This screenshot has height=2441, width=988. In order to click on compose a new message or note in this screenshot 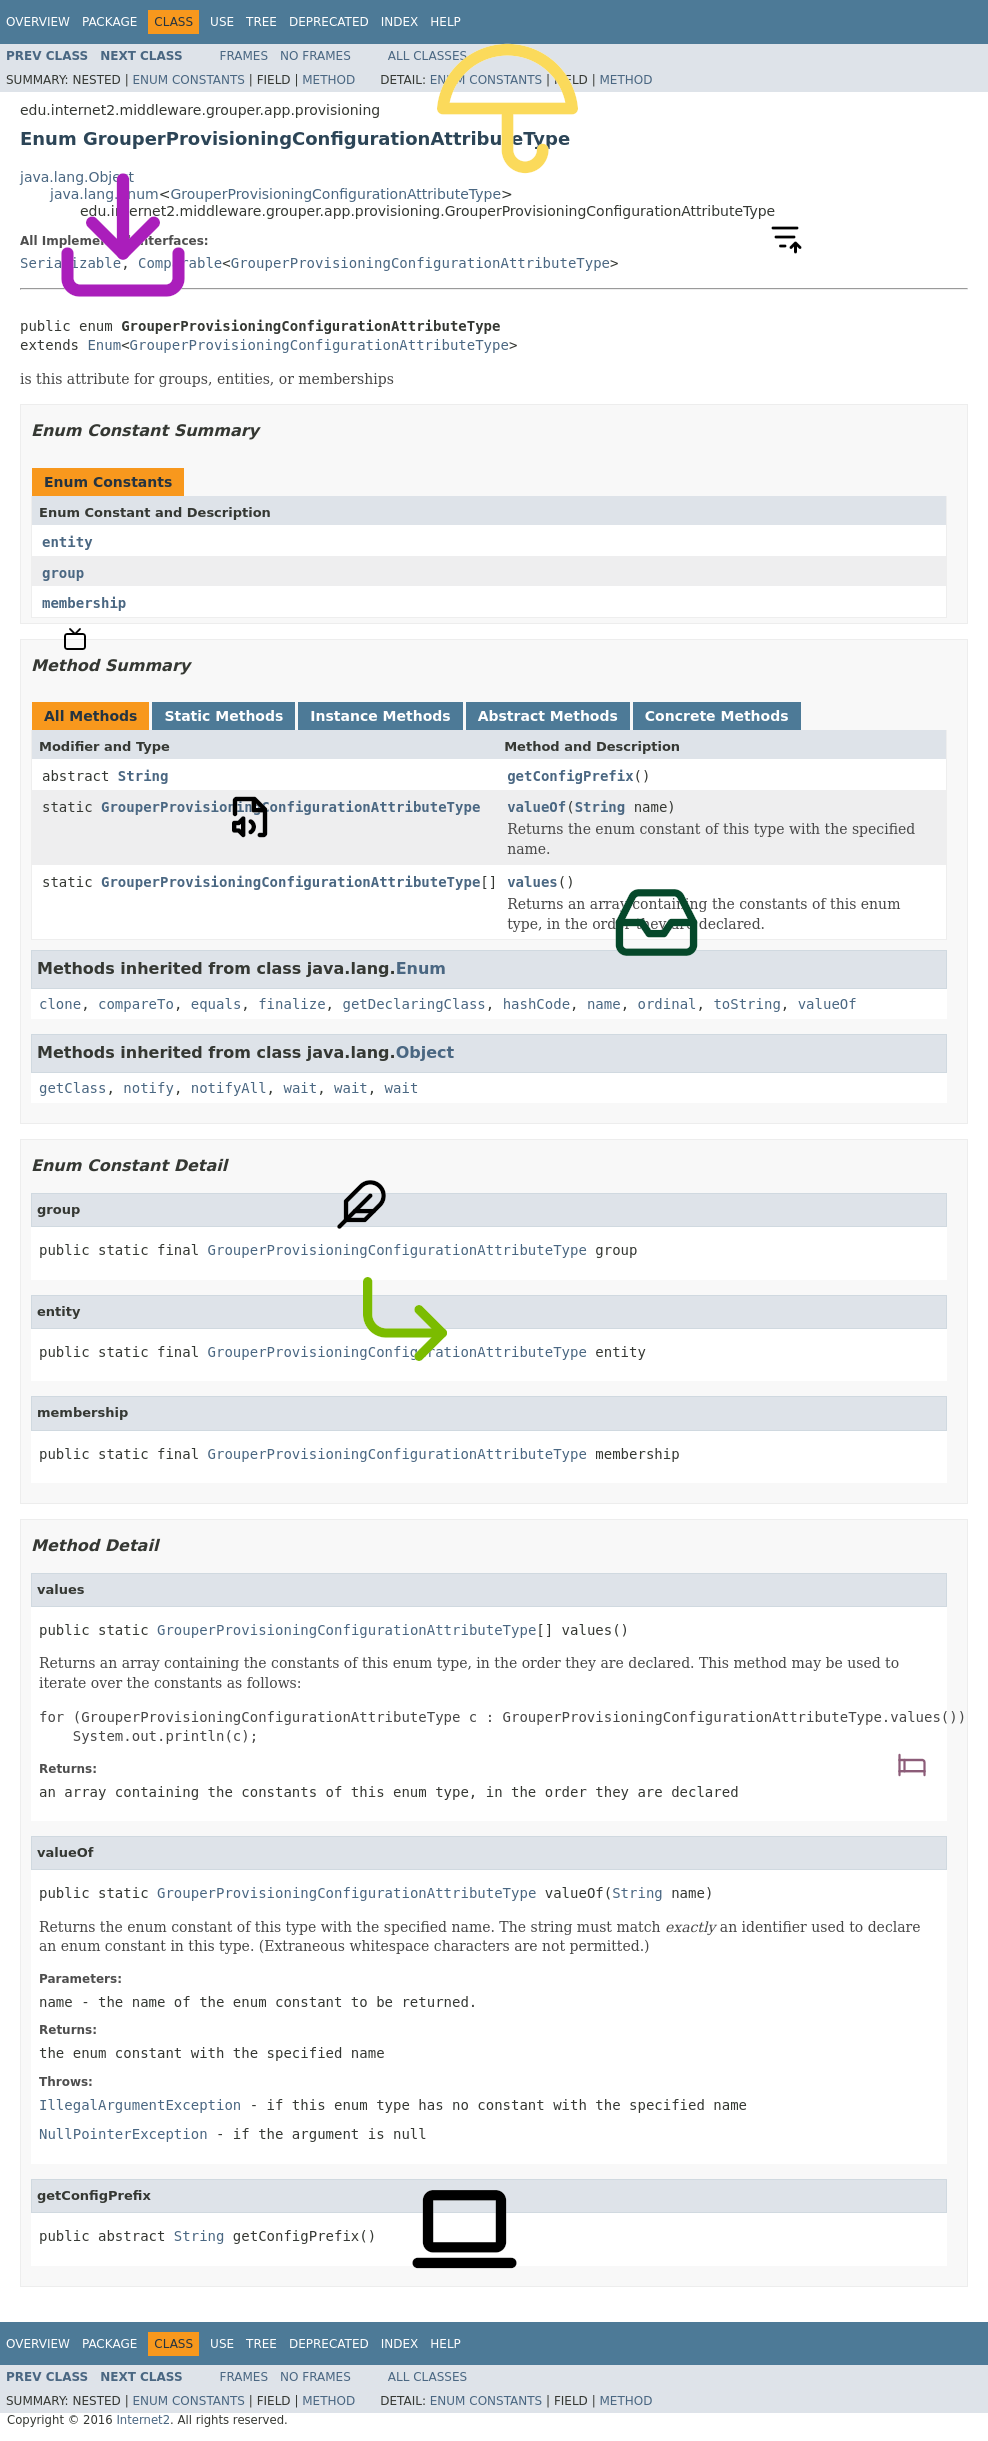, I will do `click(361, 1204)`.